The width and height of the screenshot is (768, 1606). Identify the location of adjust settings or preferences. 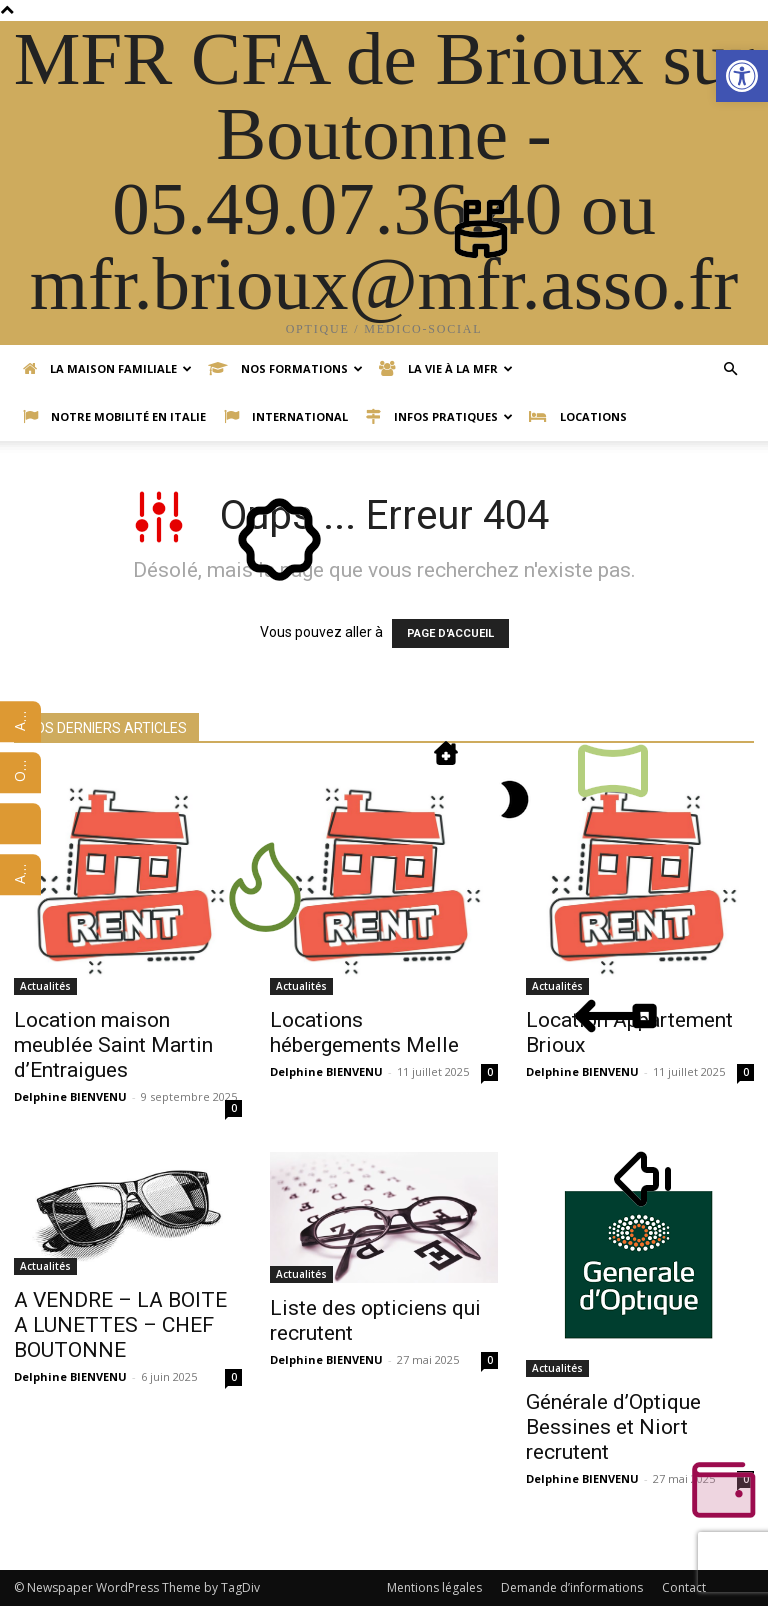
(159, 517).